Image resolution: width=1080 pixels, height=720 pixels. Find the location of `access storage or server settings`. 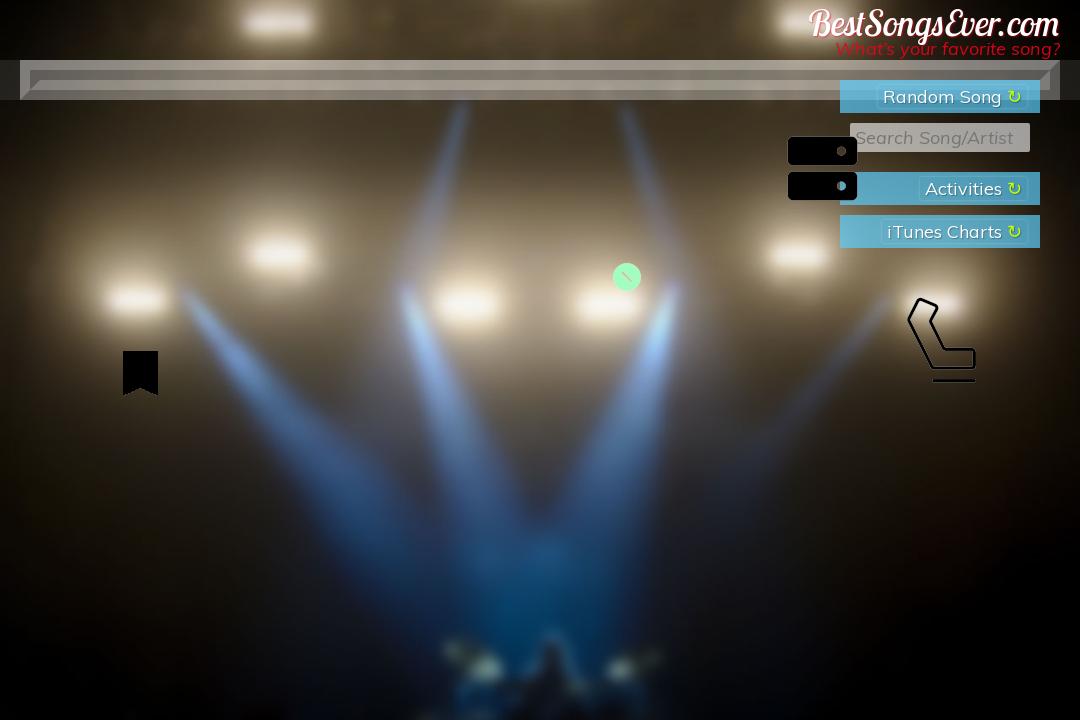

access storage or server settings is located at coordinates (822, 168).